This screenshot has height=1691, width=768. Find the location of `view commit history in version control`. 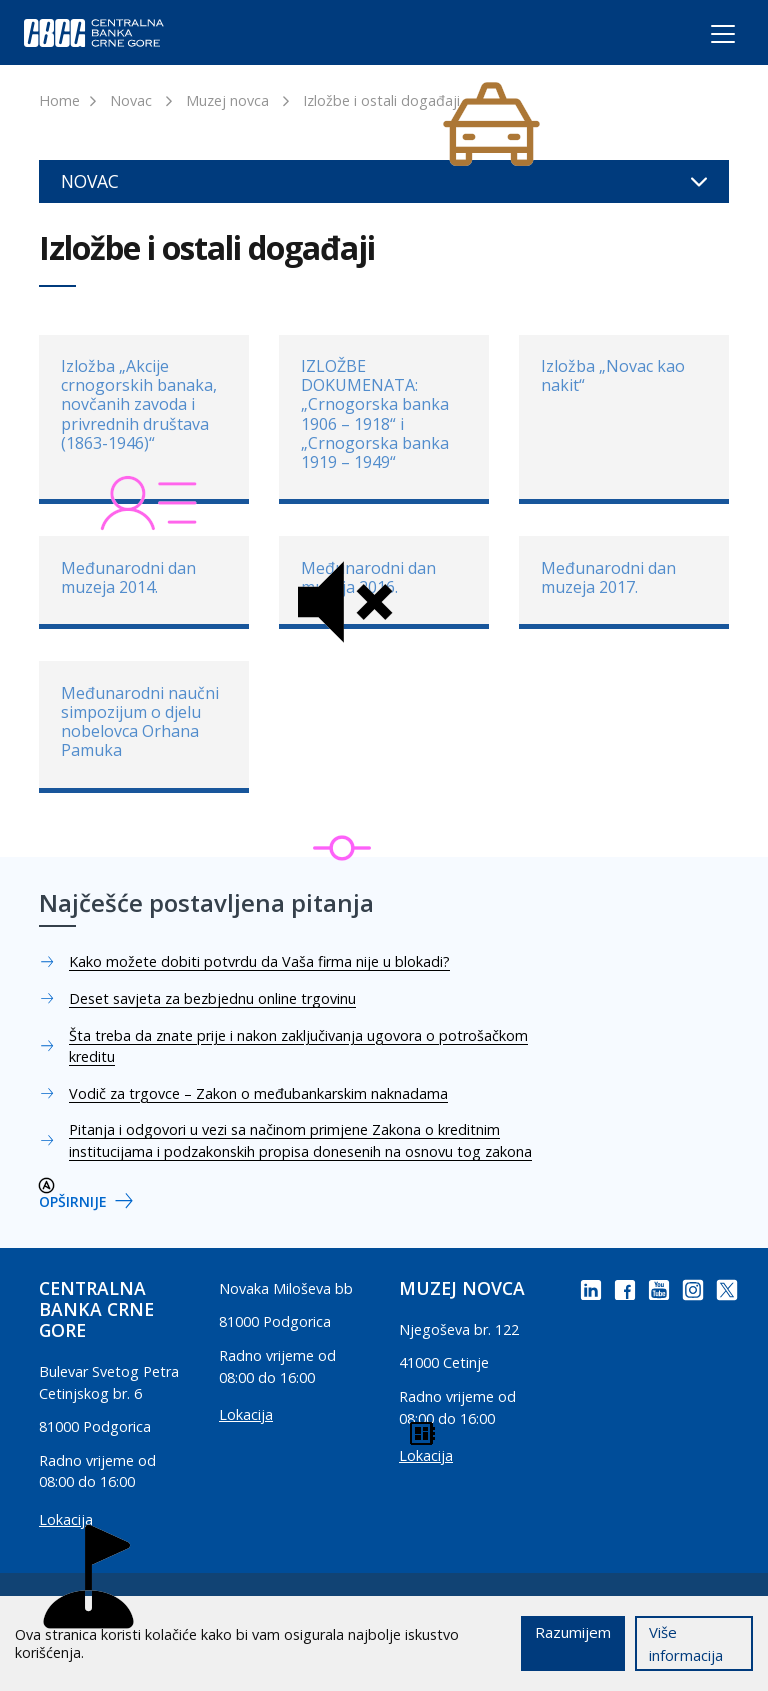

view commit history in version control is located at coordinates (342, 848).